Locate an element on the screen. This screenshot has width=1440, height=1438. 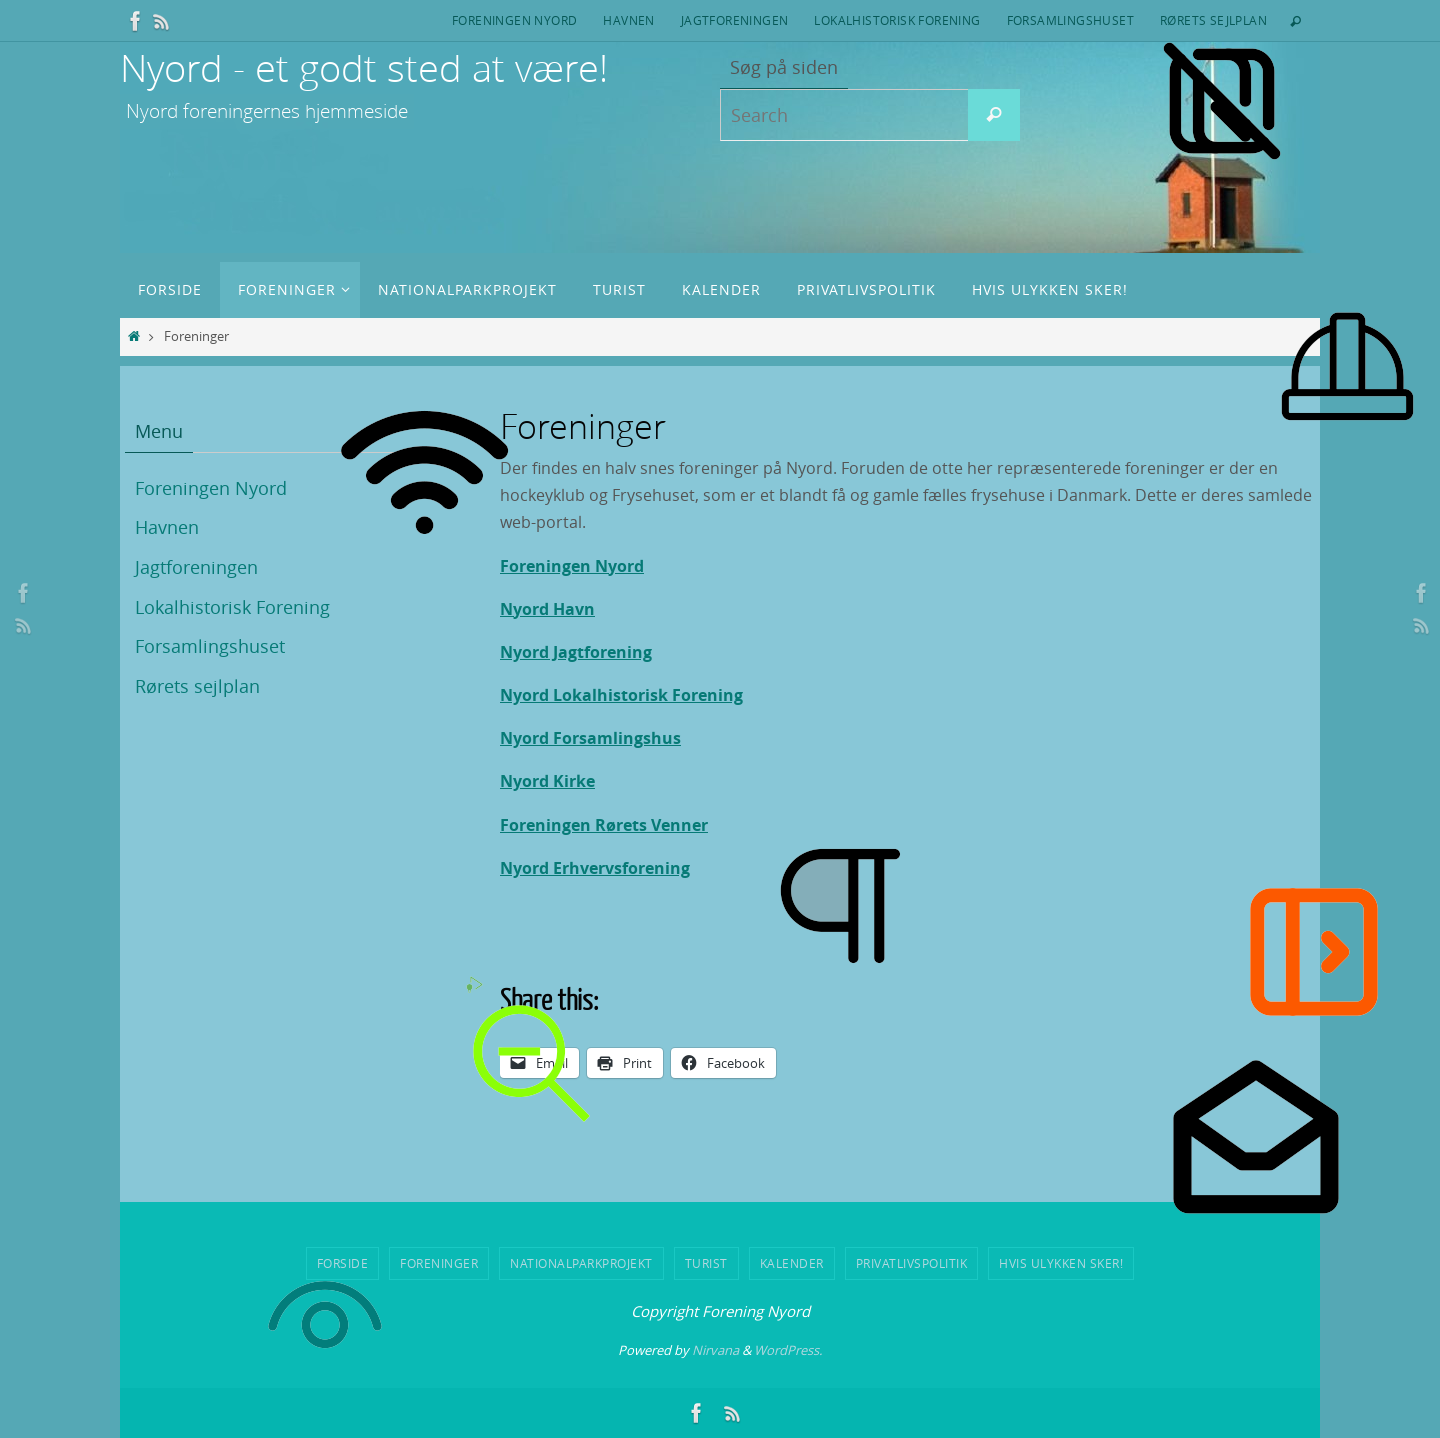
nfc is currently disabled is located at coordinates (1222, 101).